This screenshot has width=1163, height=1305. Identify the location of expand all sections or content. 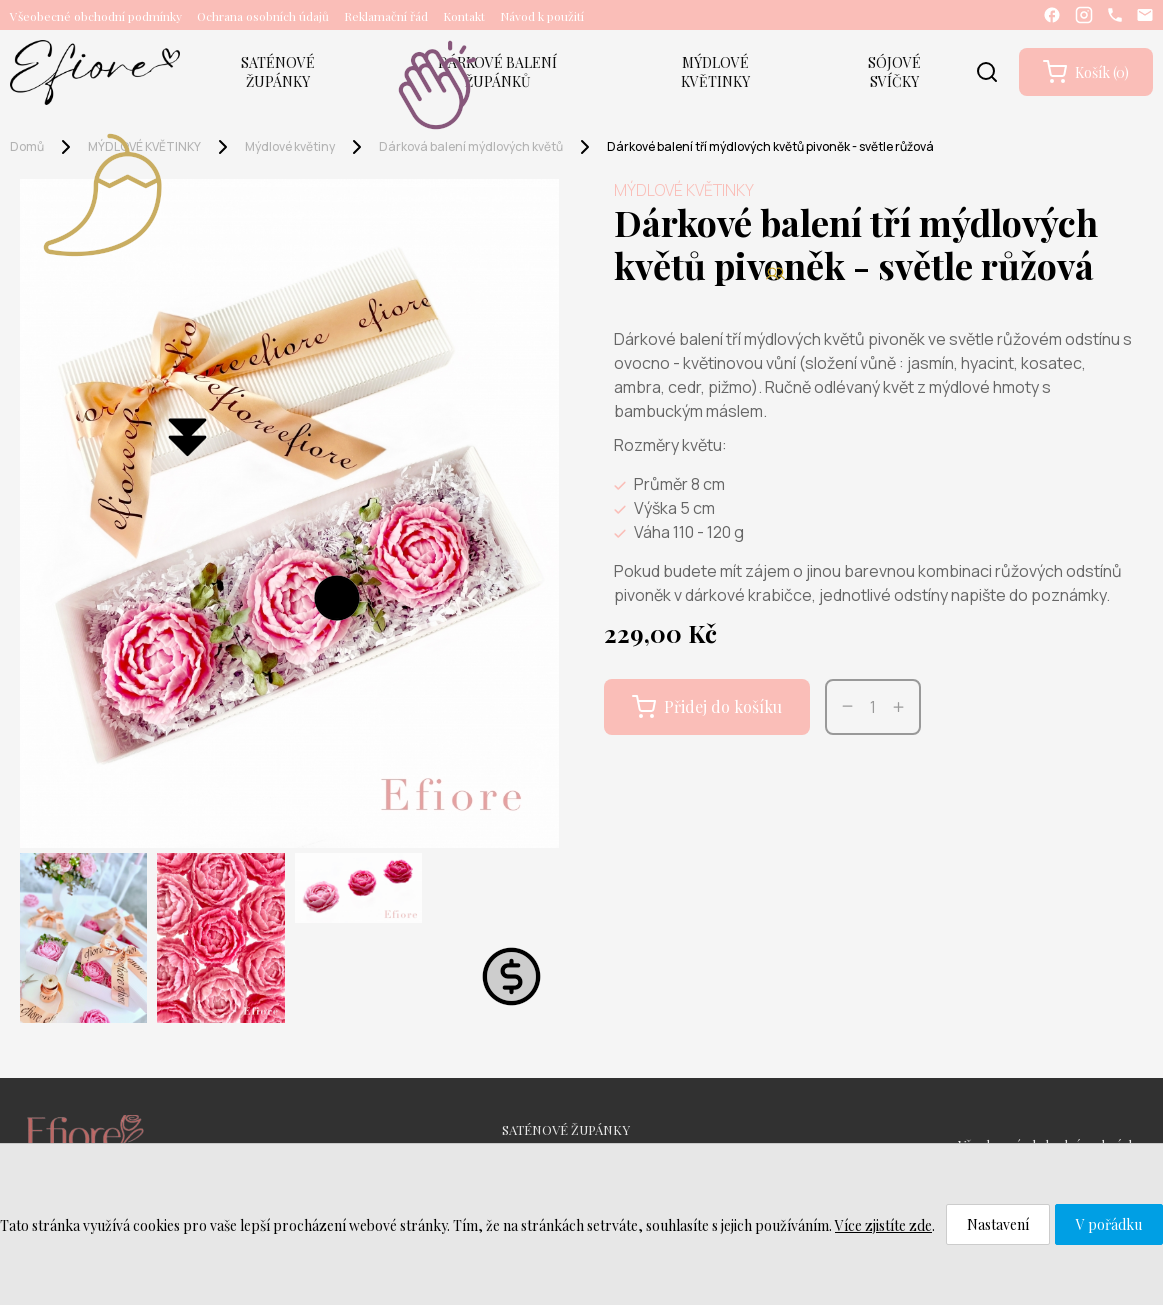
(187, 435).